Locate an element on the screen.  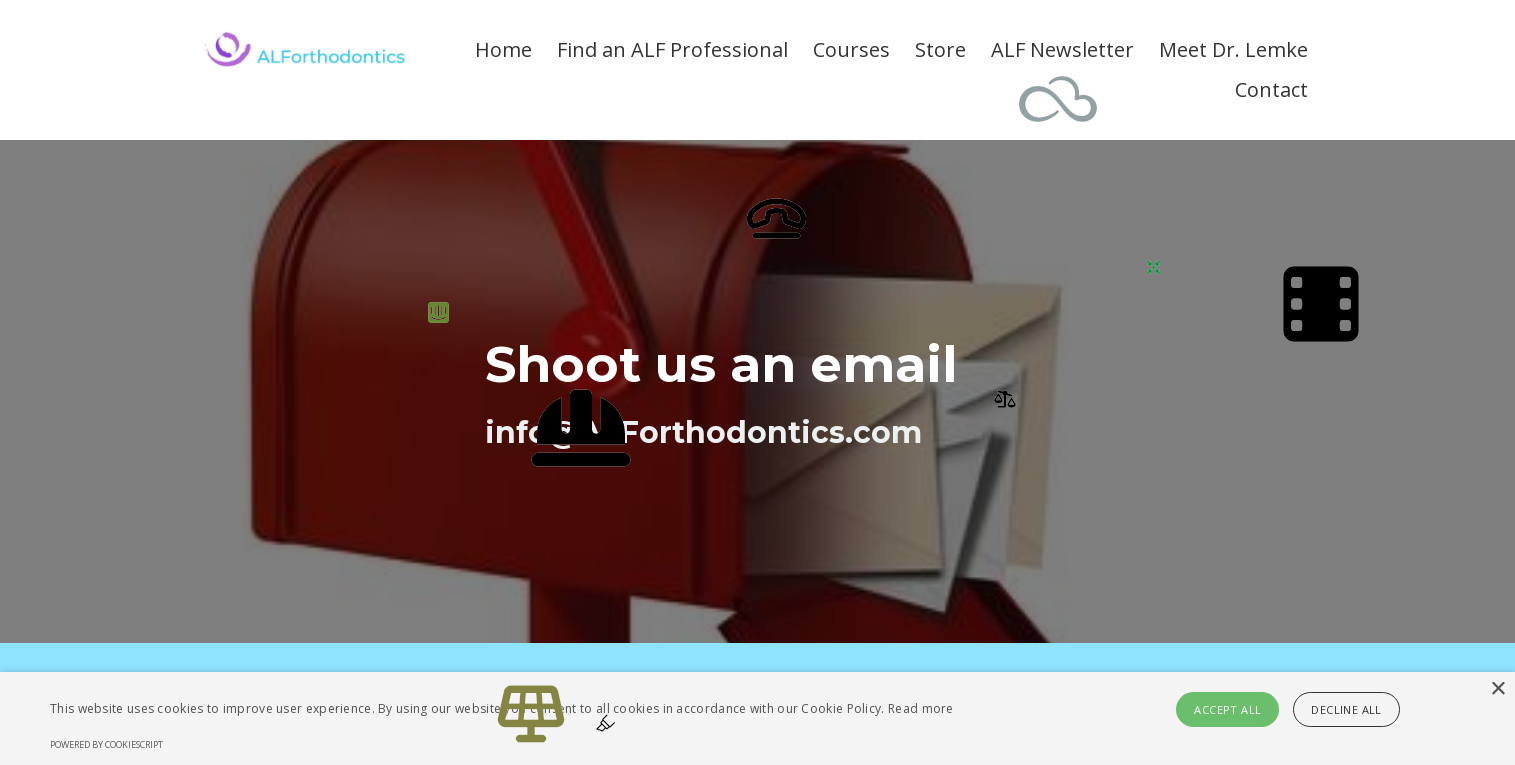
collapse or minimize content to center is located at coordinates (1153, 267).